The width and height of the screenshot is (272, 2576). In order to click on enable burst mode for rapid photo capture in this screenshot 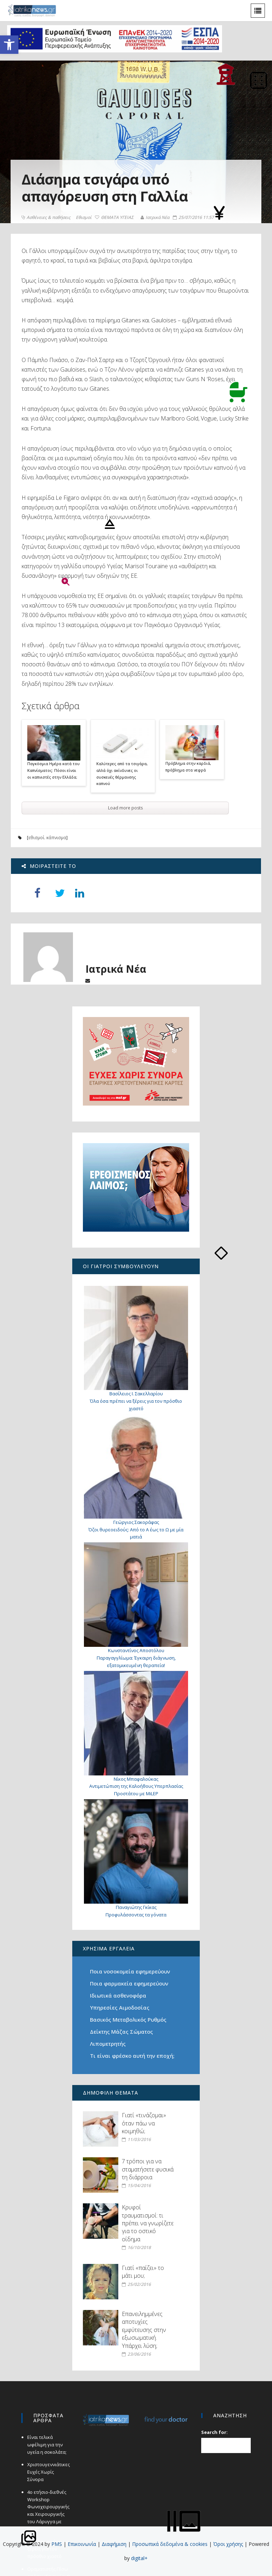, I will do `click(184, 2521)`.